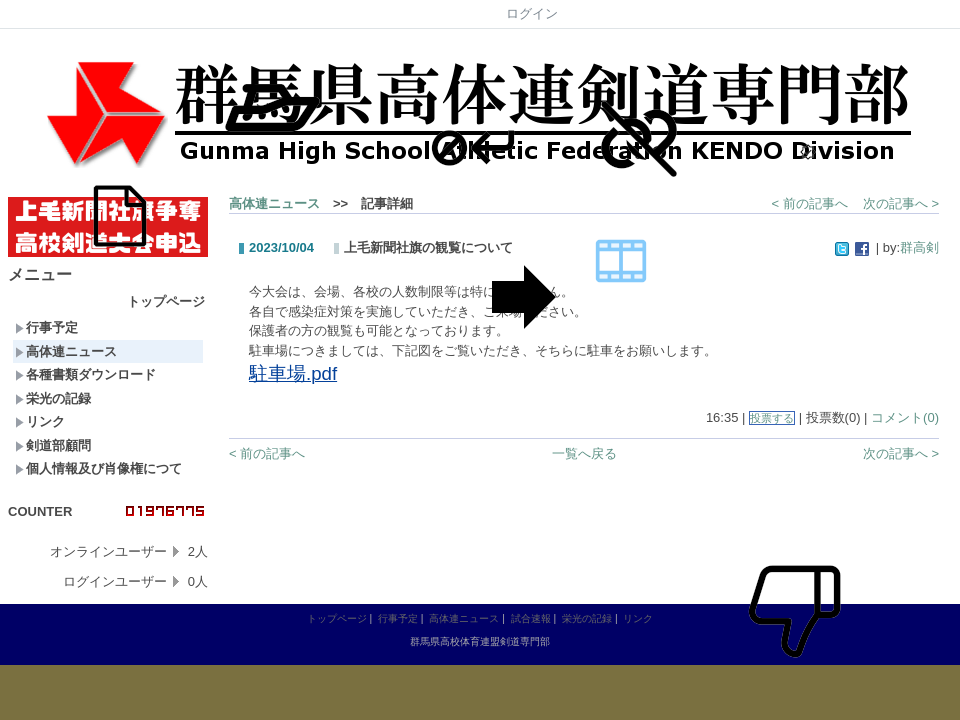  What do you see at coordinates (808, 152) in the screenshot?
I see `indicates a verified or authenticated account` at bounding box center [808, 152].